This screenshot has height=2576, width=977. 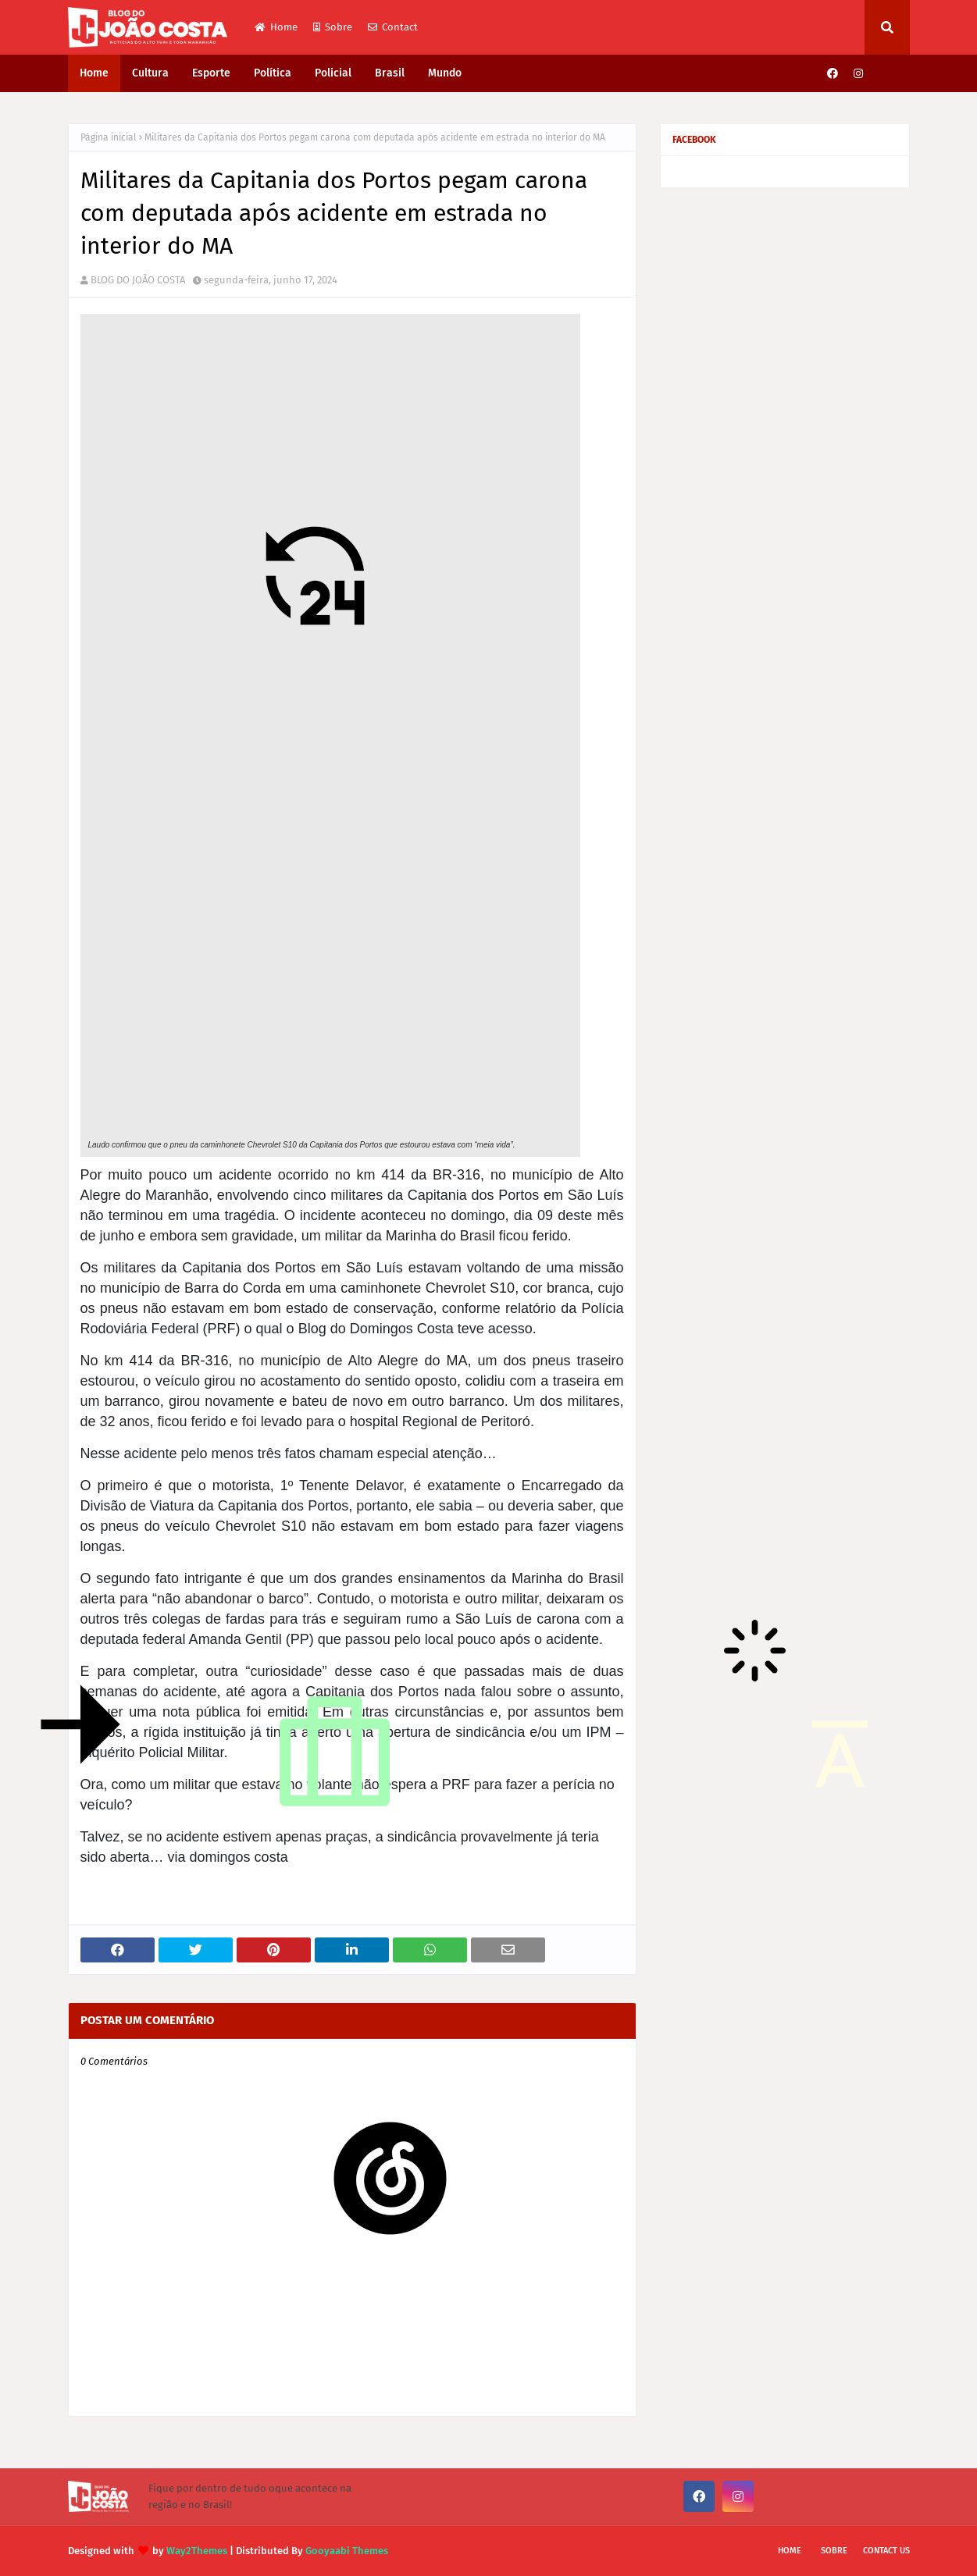 I want to click on apply overline formatting to selected text, so click(x=840, y=1752).